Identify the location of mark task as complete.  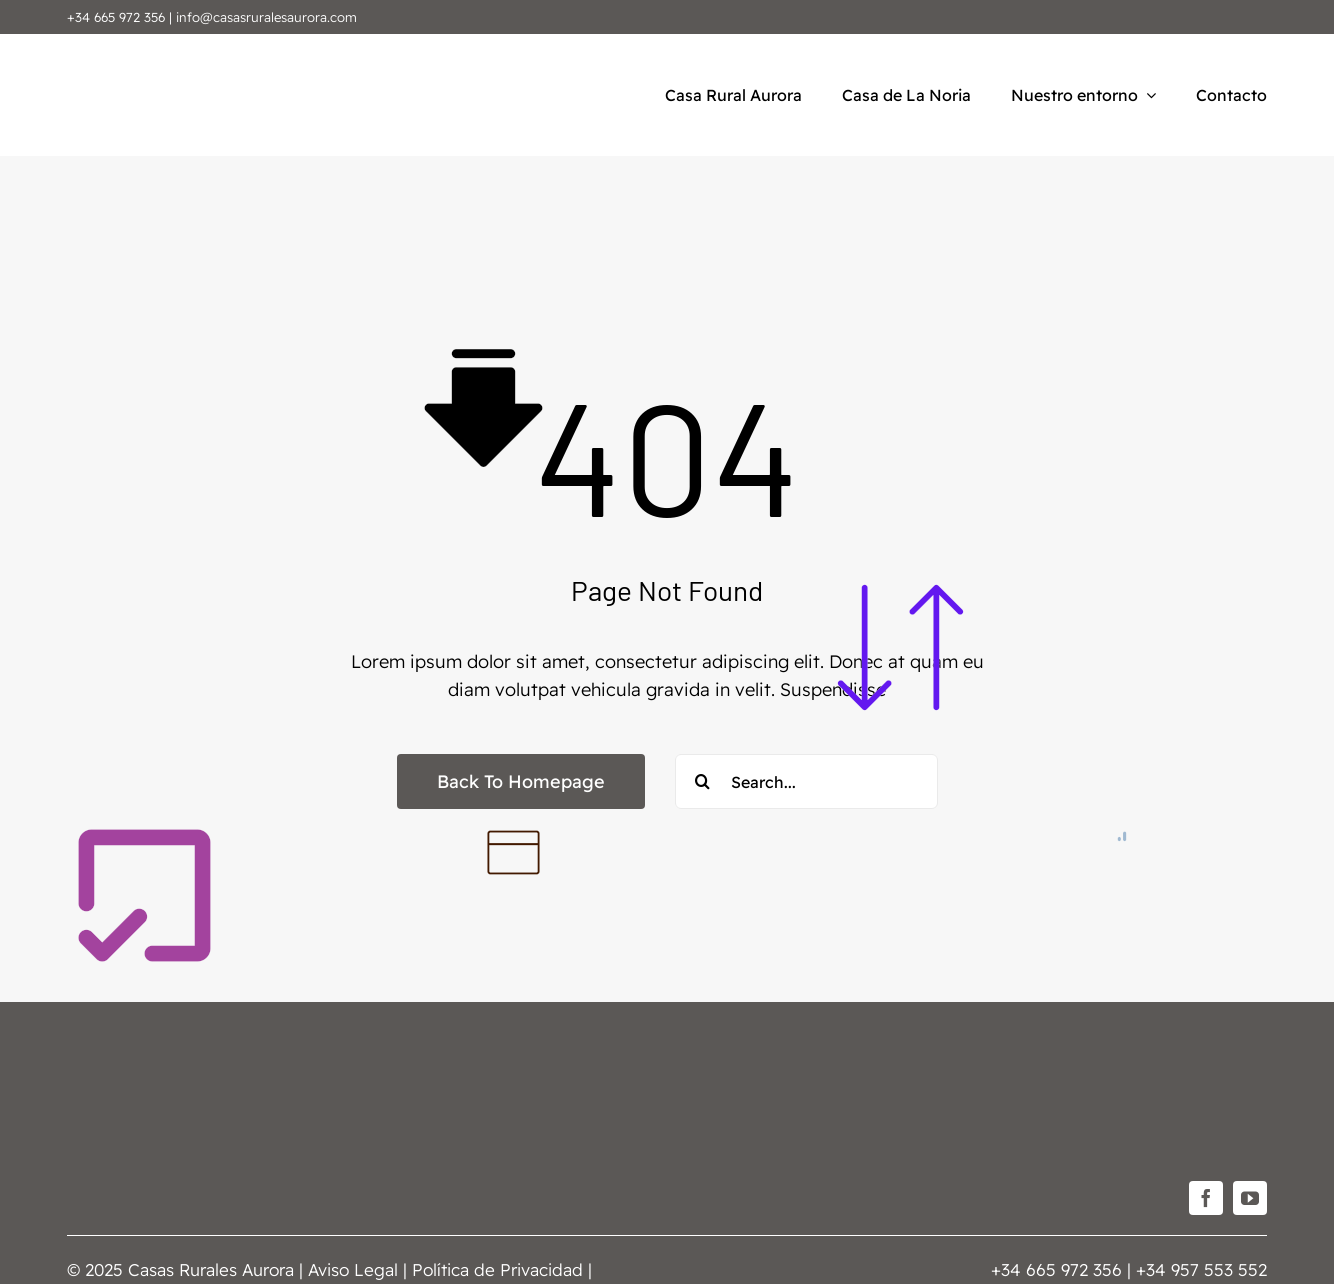
(144, 895).